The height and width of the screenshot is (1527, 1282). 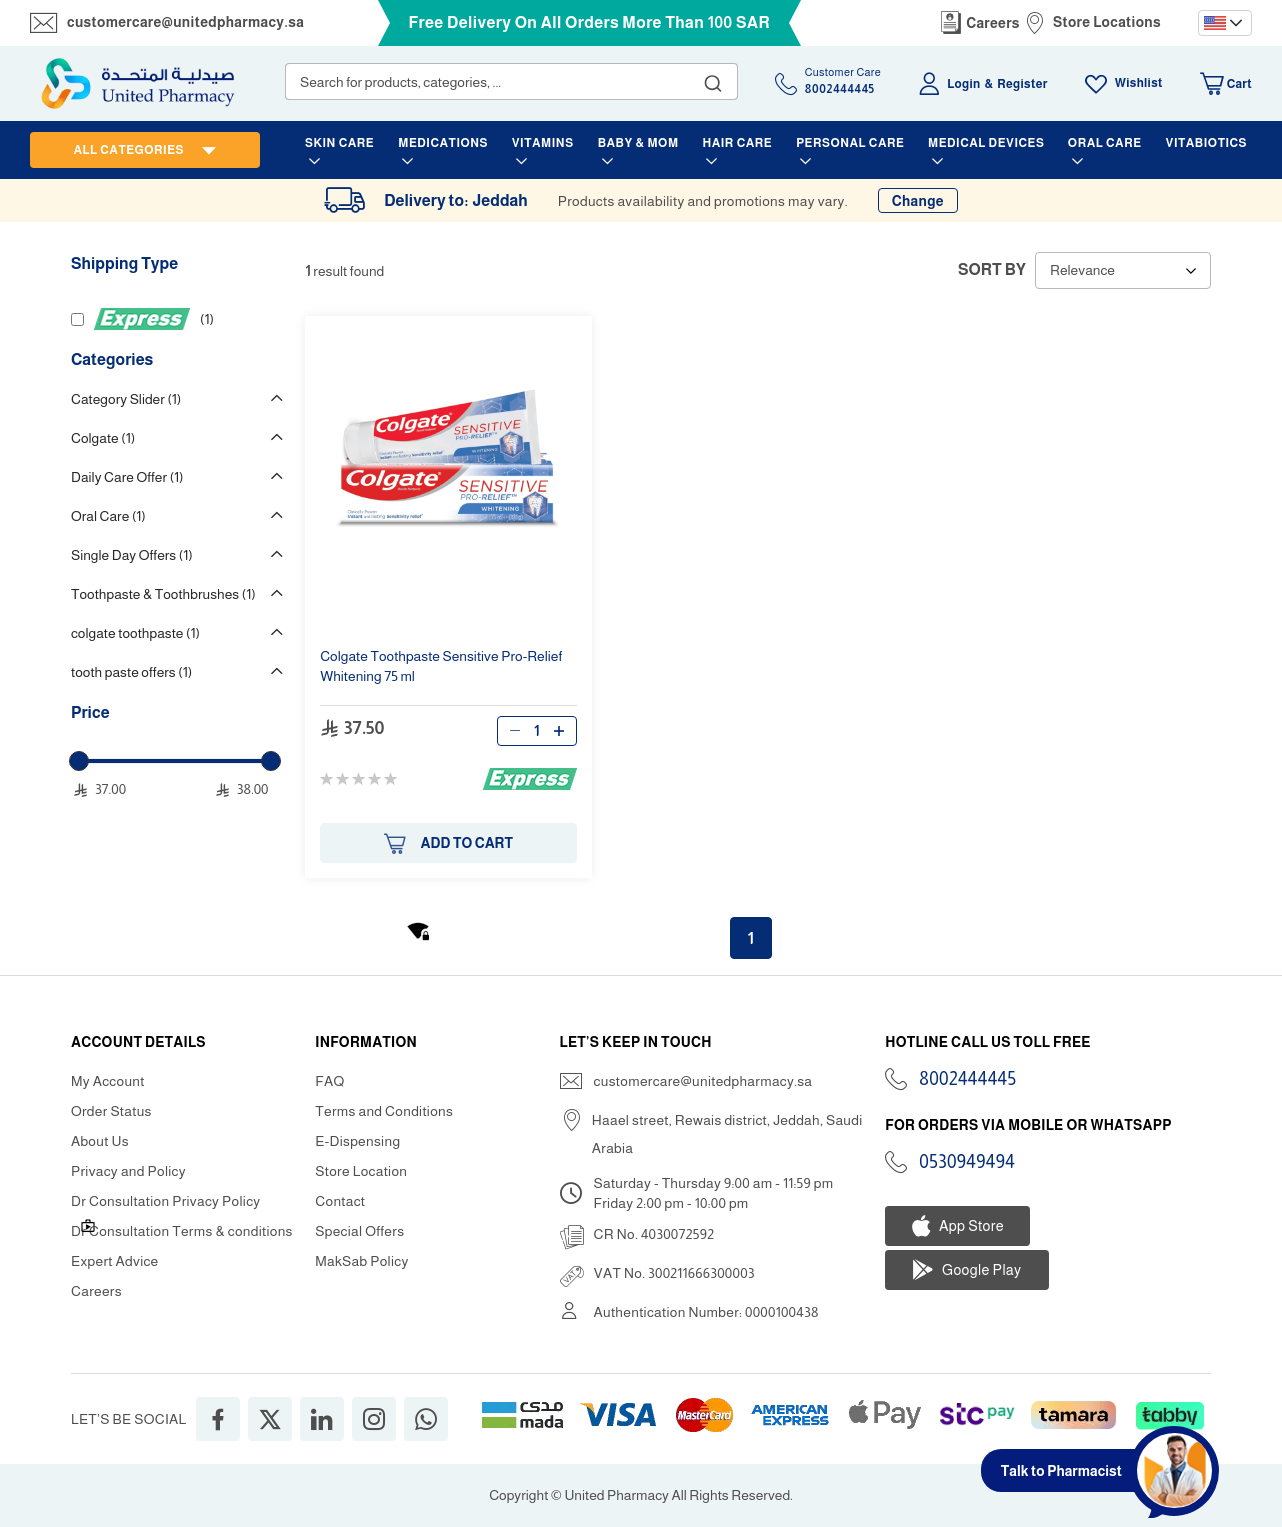 I want to click on indicates a secure wifi connection at full signal strength, so click(x=418, y=931).